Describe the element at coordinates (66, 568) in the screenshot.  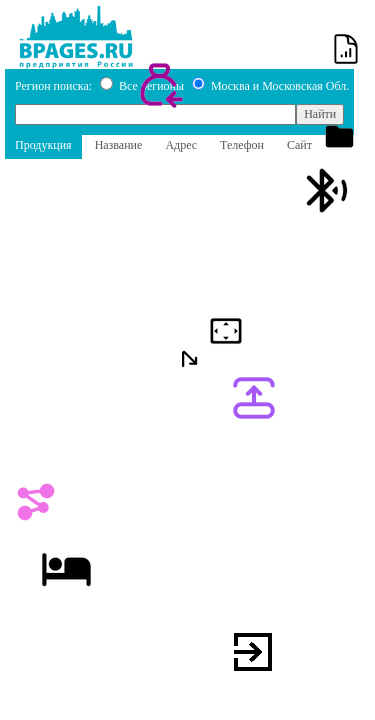
I see `find nearby hotels or accommodations` at that location.